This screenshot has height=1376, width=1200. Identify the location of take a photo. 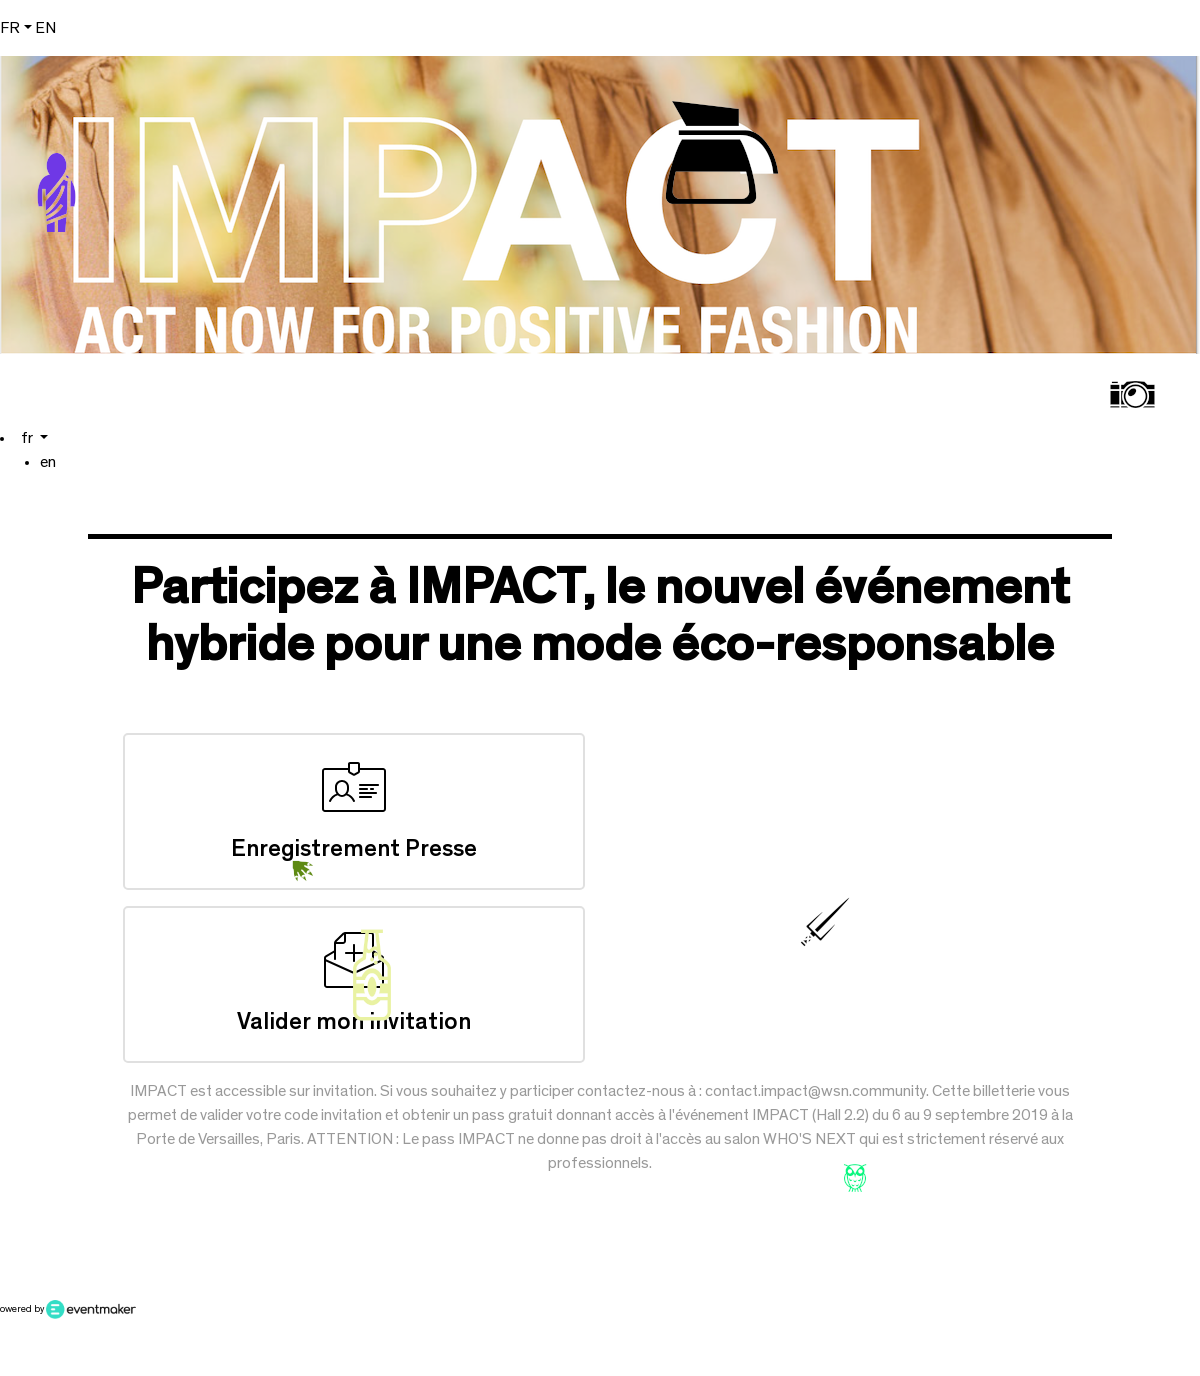
(1132, 394).